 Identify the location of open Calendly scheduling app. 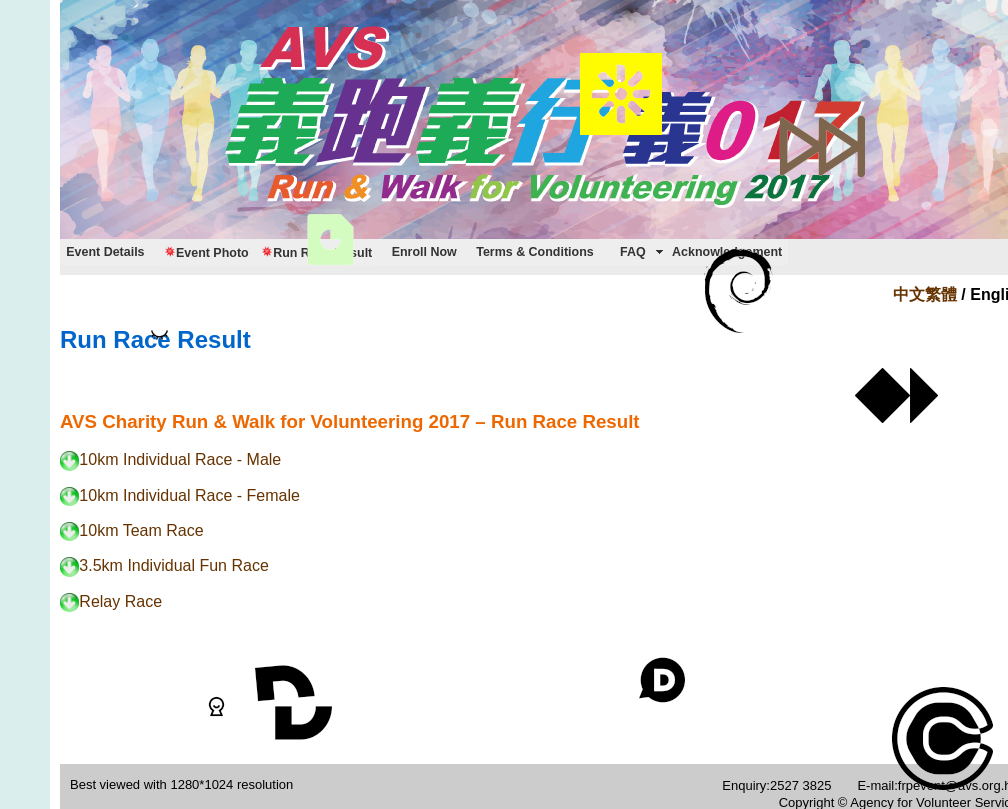
(942, 738).